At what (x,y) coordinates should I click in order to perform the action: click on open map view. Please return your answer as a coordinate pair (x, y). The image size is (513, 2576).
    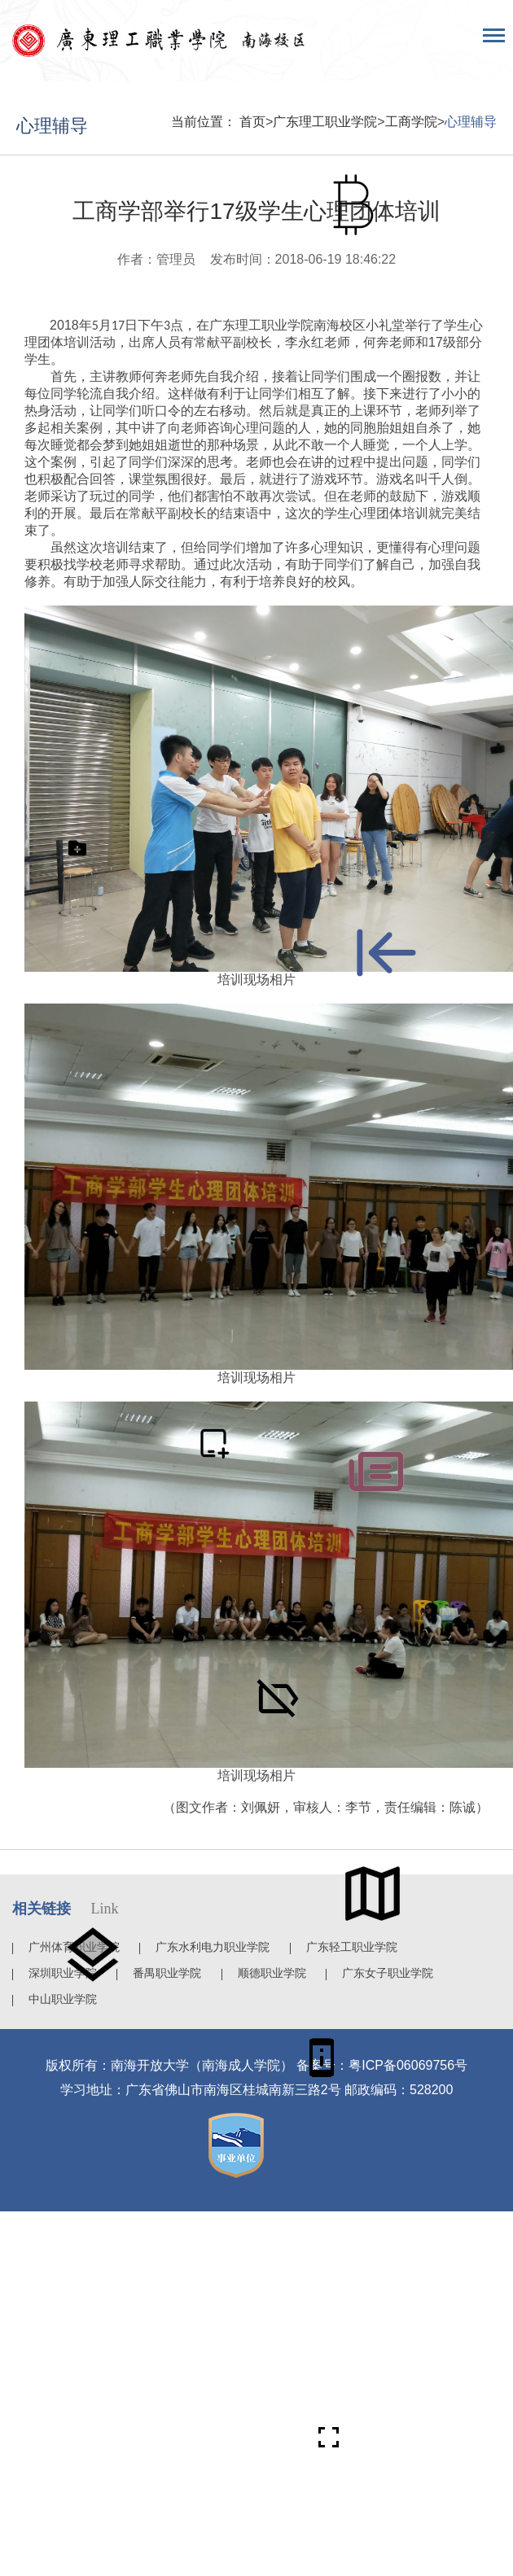
    Looking at the image, I should click on (372, 1893).